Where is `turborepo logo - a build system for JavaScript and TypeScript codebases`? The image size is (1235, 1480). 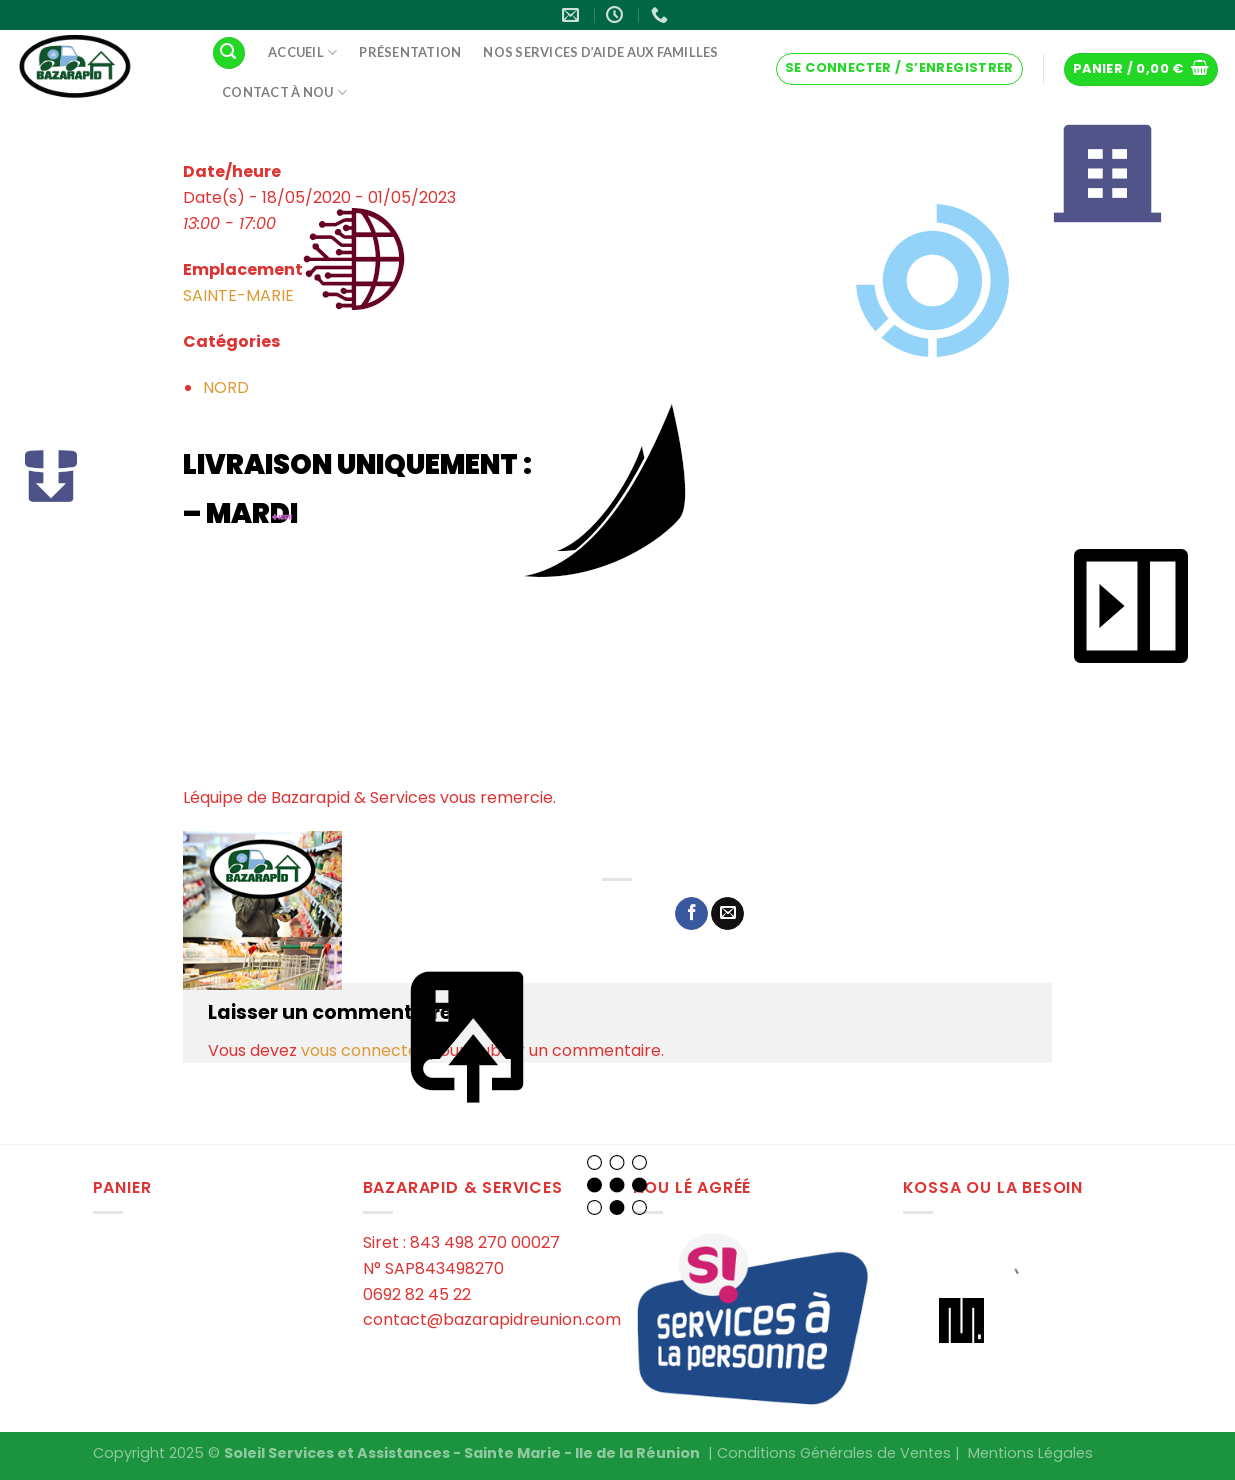 turborepo logo - a build system for JavaScript and TypeScript codebases is located at coordinates (932, 280).